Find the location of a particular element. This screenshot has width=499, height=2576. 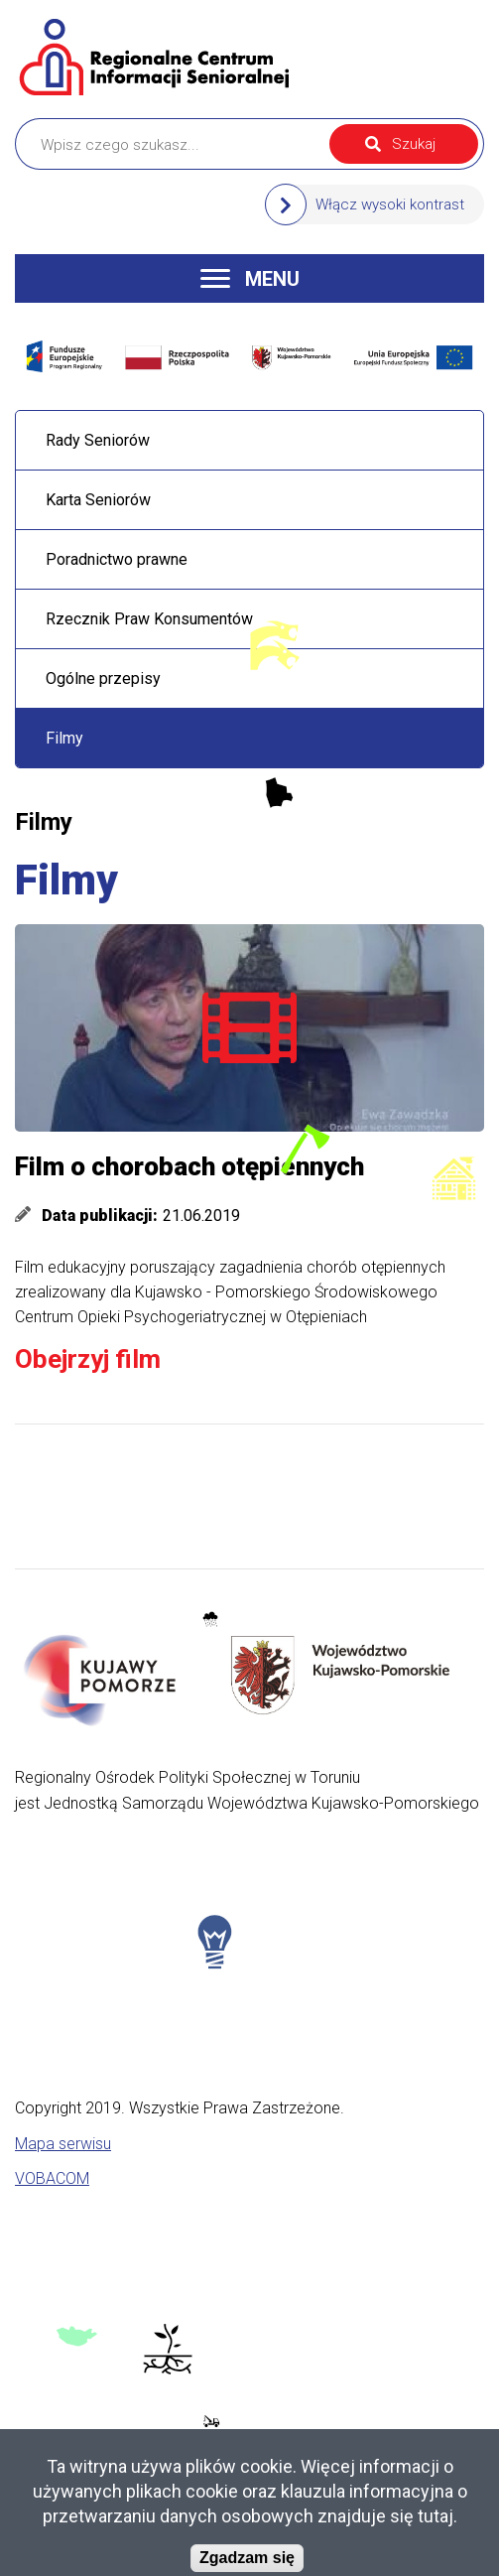

select Bolivia as your country or region is located at coordinates (279, 792).